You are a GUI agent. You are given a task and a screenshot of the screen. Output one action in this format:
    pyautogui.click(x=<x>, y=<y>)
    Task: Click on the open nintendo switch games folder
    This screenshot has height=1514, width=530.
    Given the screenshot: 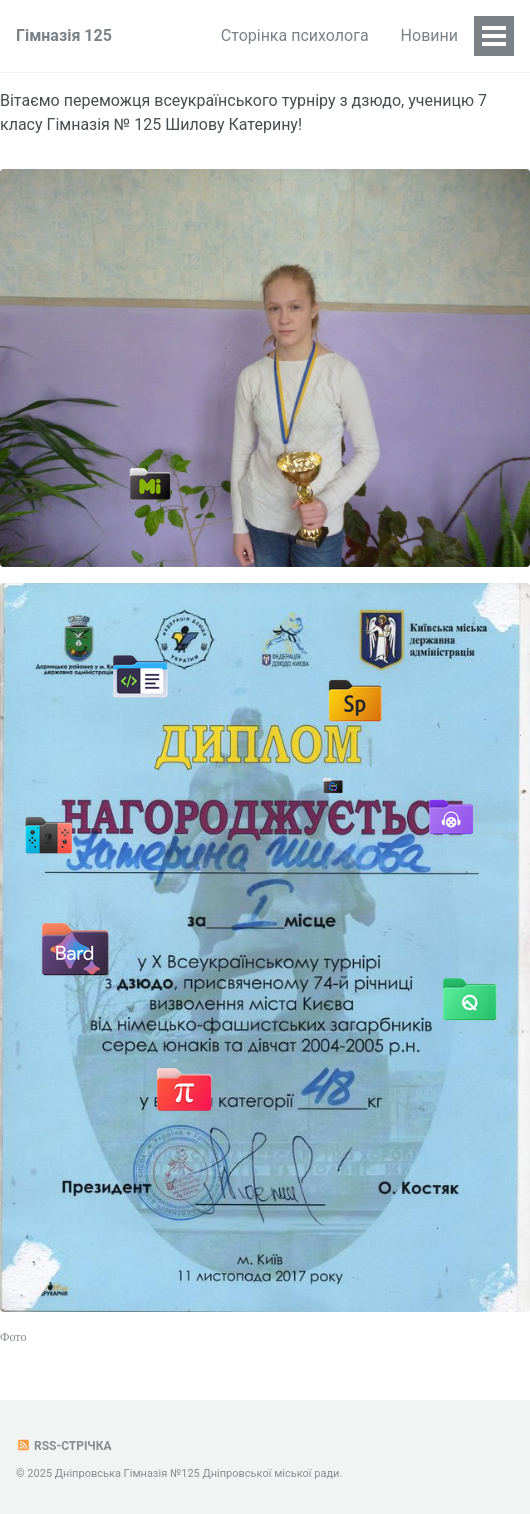 What is the action you would take?
    pyautogui.click(x=48, y=836)
    